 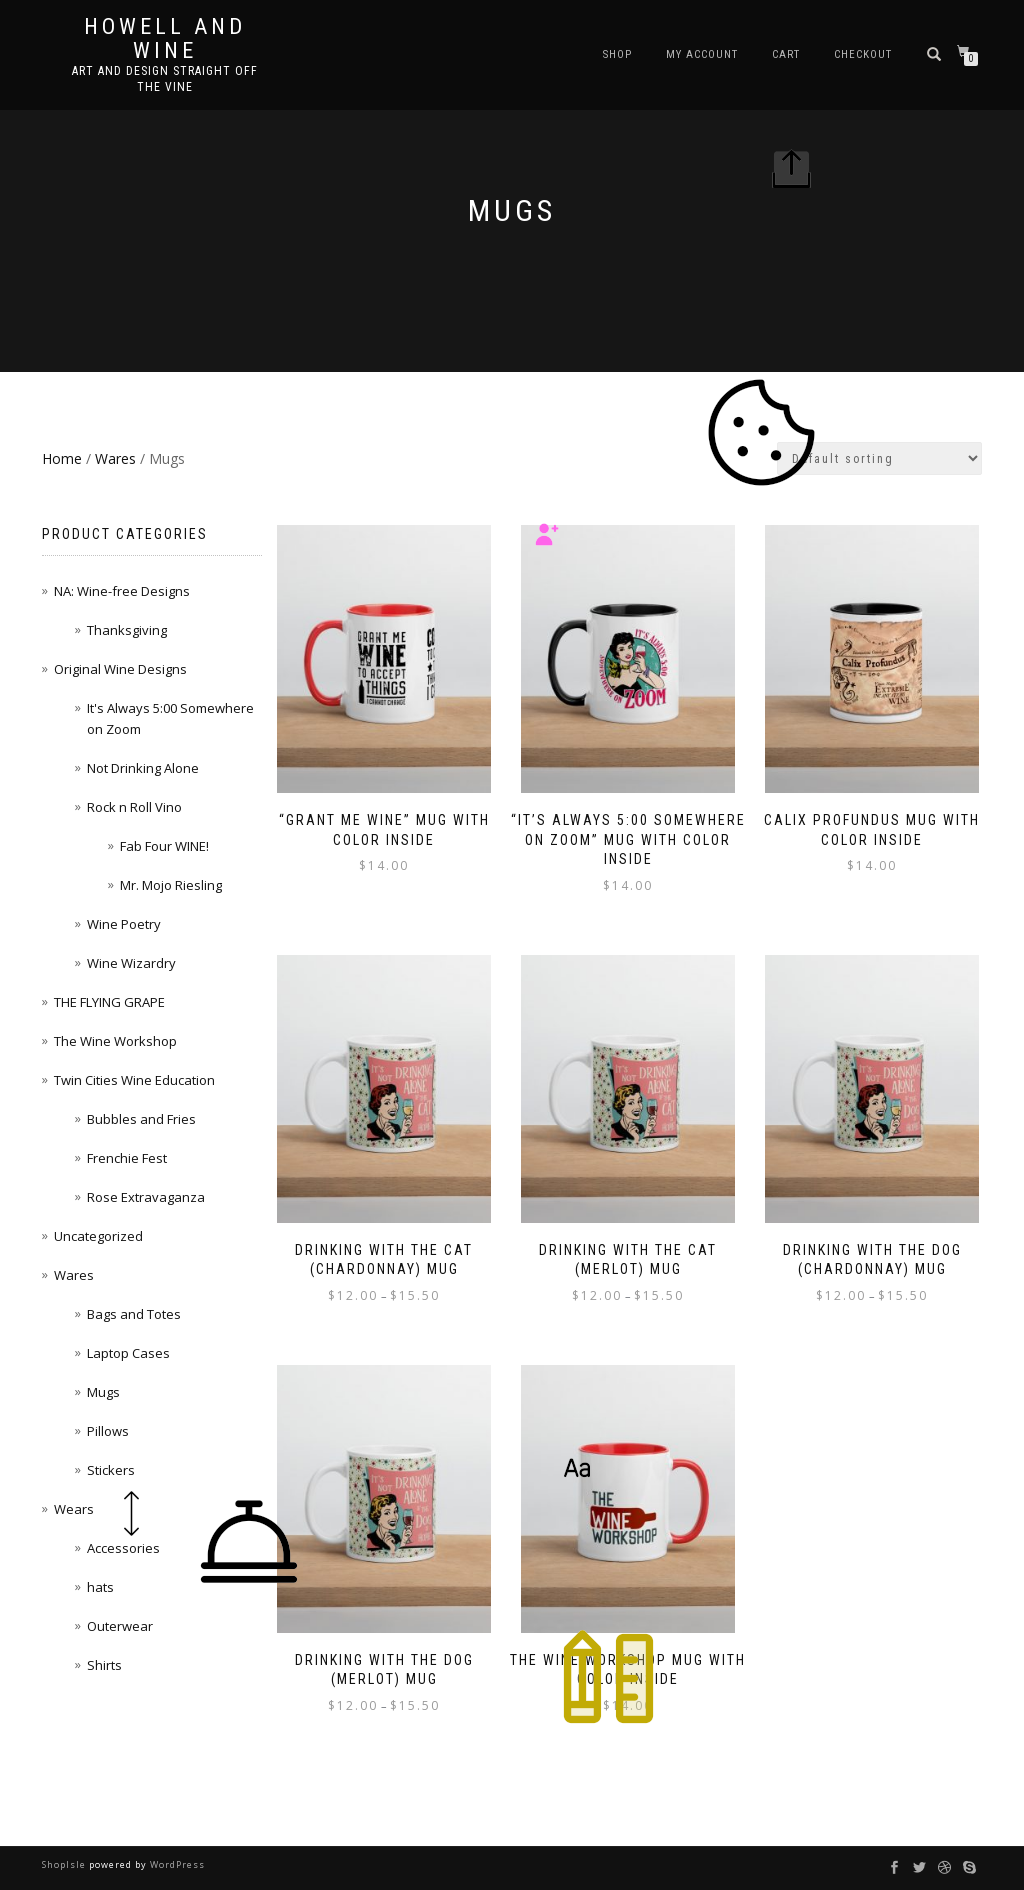 What do you see at coordinates (131, 1513) in the screenshot?
I see `adjust height or vertical size` at bounding box center [131, 1513].